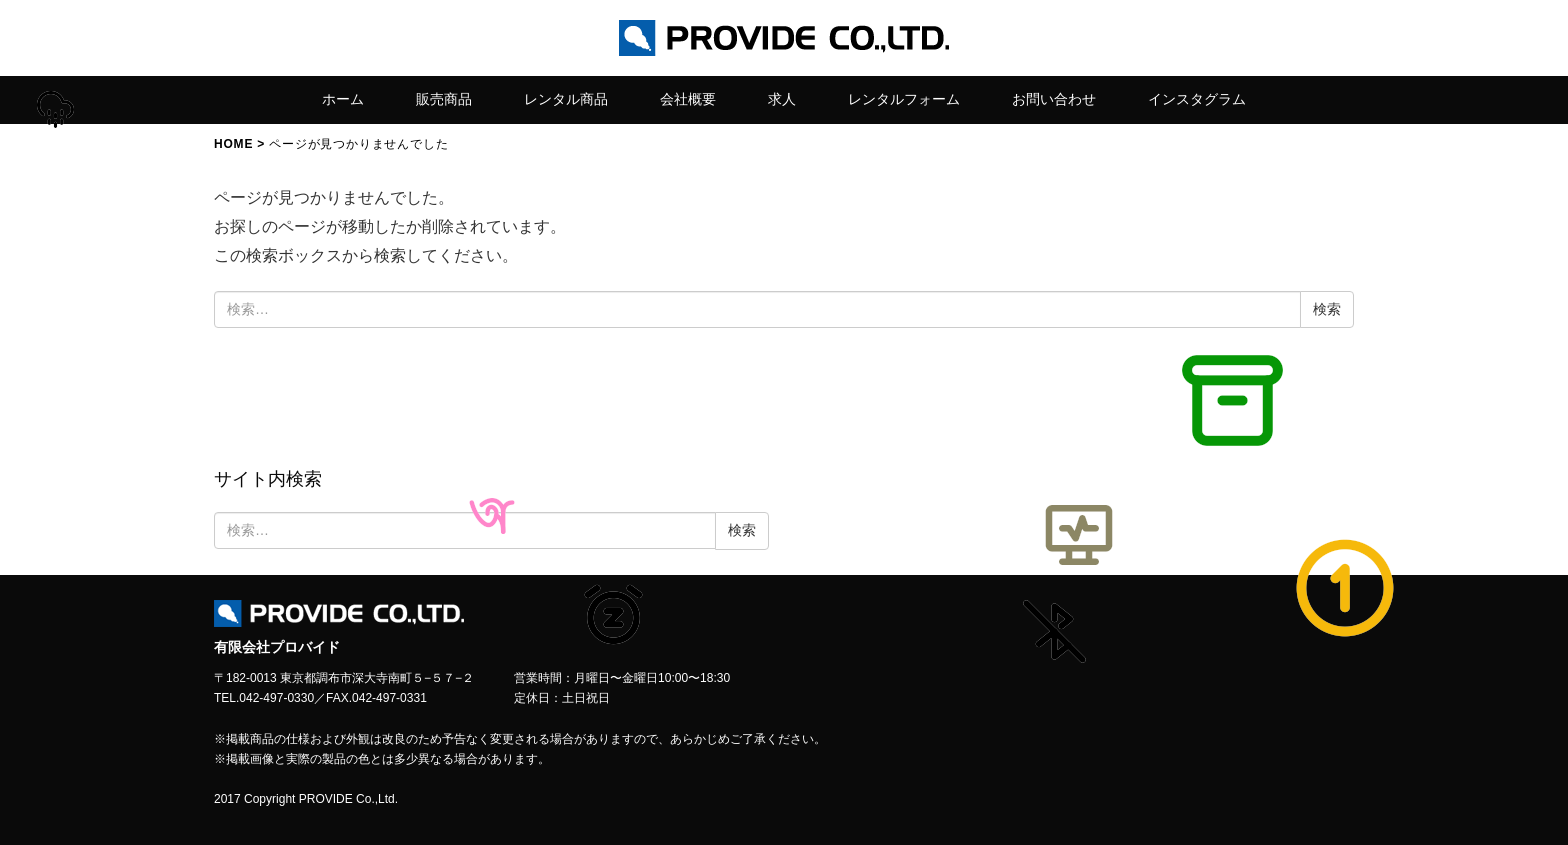 This screenshot has width=1568, height=845. What do you see at coordinates (1345, 588) in the screenshot?
I see `indicates the first step in a process or tutorial` at bounding box center [1345, 588].